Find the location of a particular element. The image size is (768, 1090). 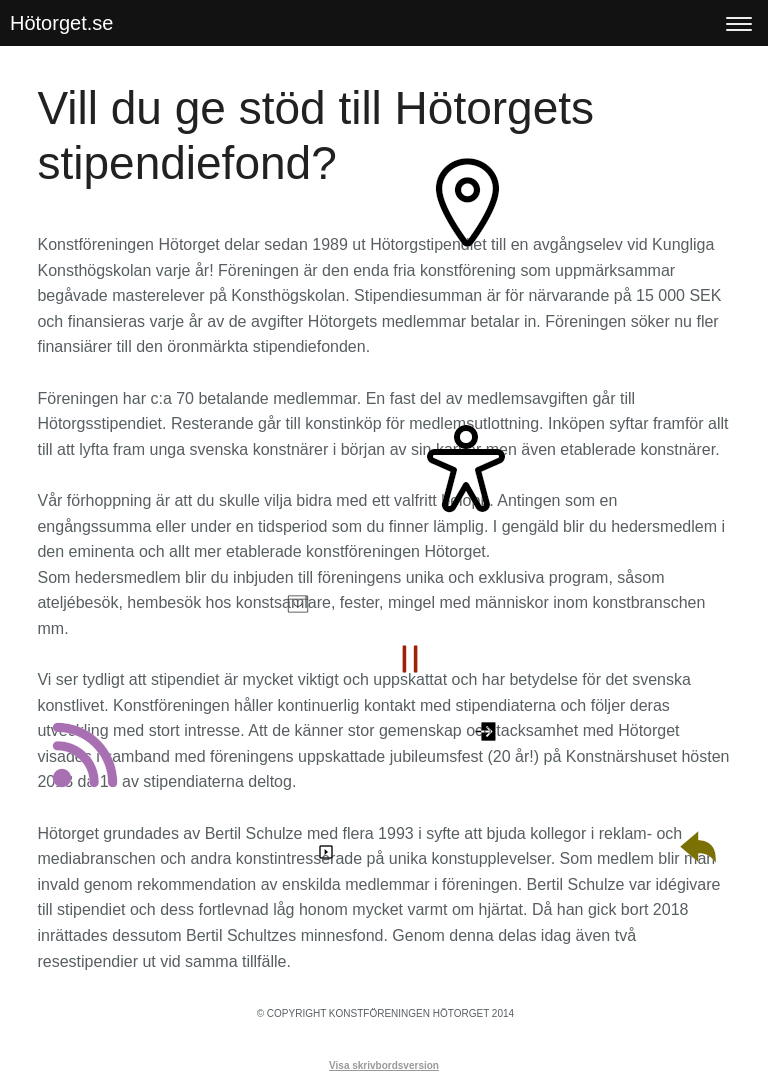

undo the last action is located at coordinates (698, 847).